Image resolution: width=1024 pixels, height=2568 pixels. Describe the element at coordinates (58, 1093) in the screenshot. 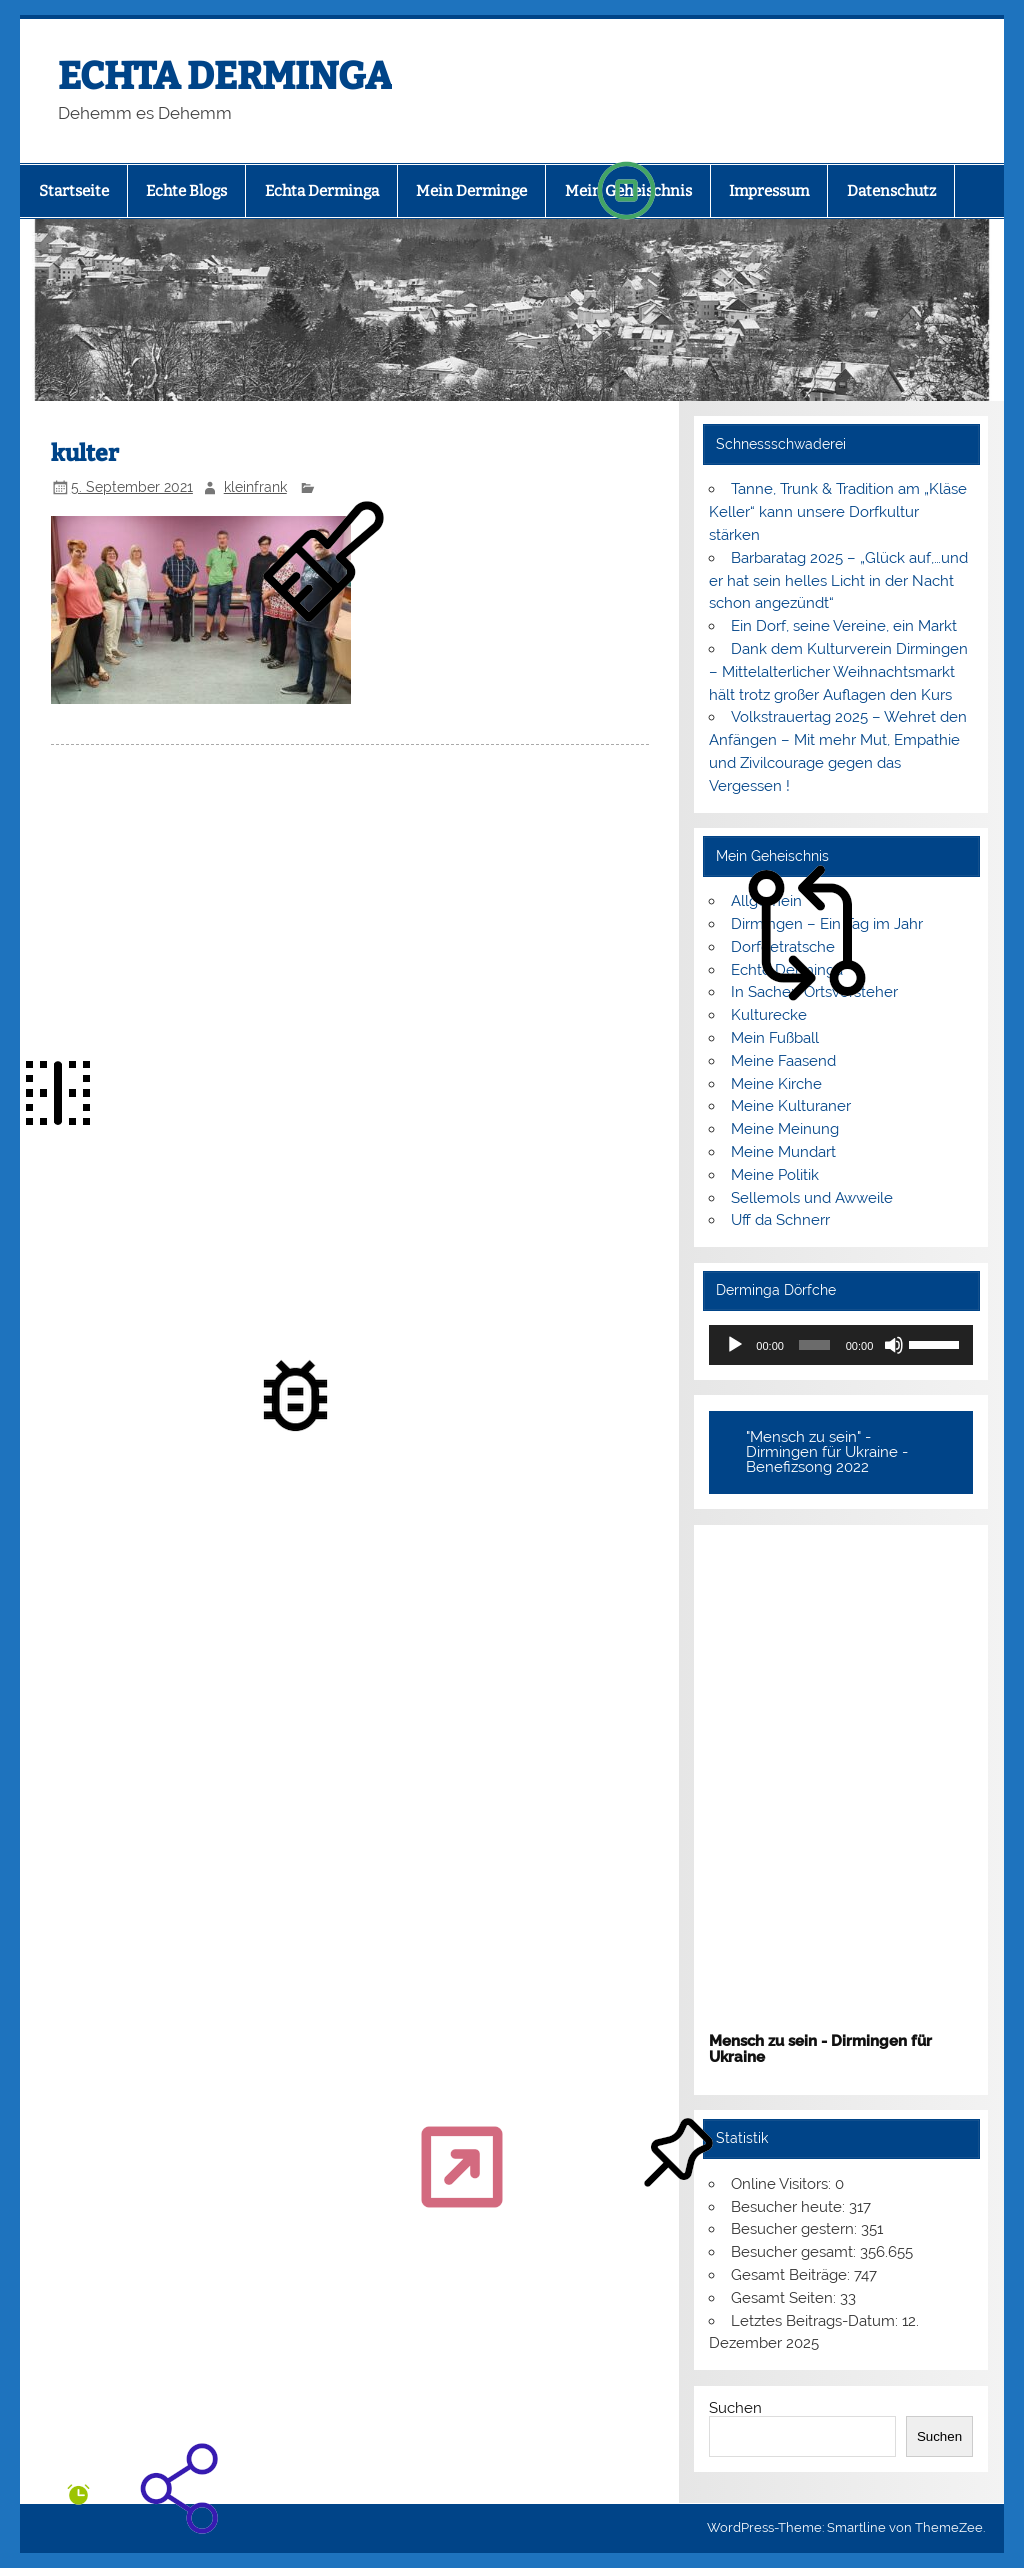

I see `add a vertical border to selected cells` at that location.